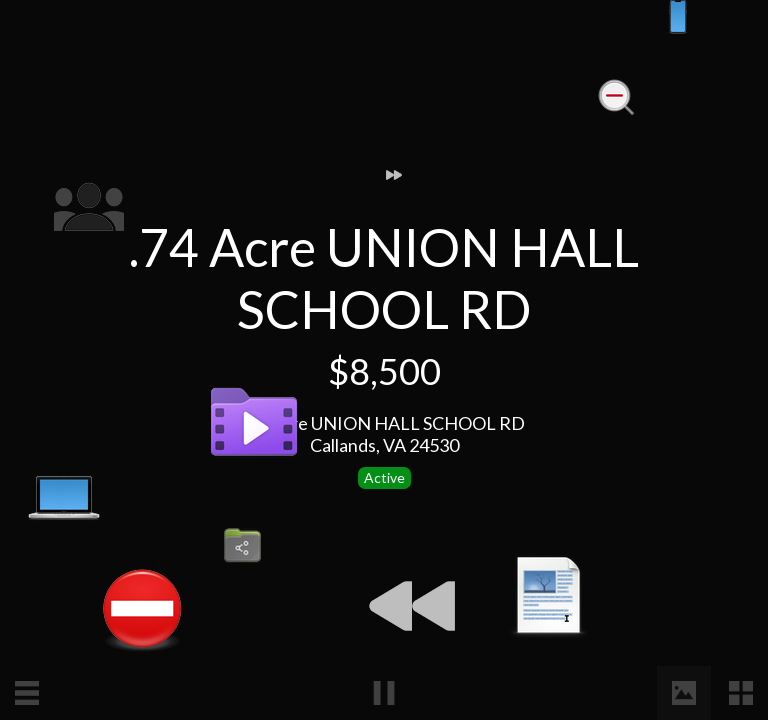 This screenshot has width=768, height=720. I want to click on indicates this macbook pro in system preferences, so click(64, 494).